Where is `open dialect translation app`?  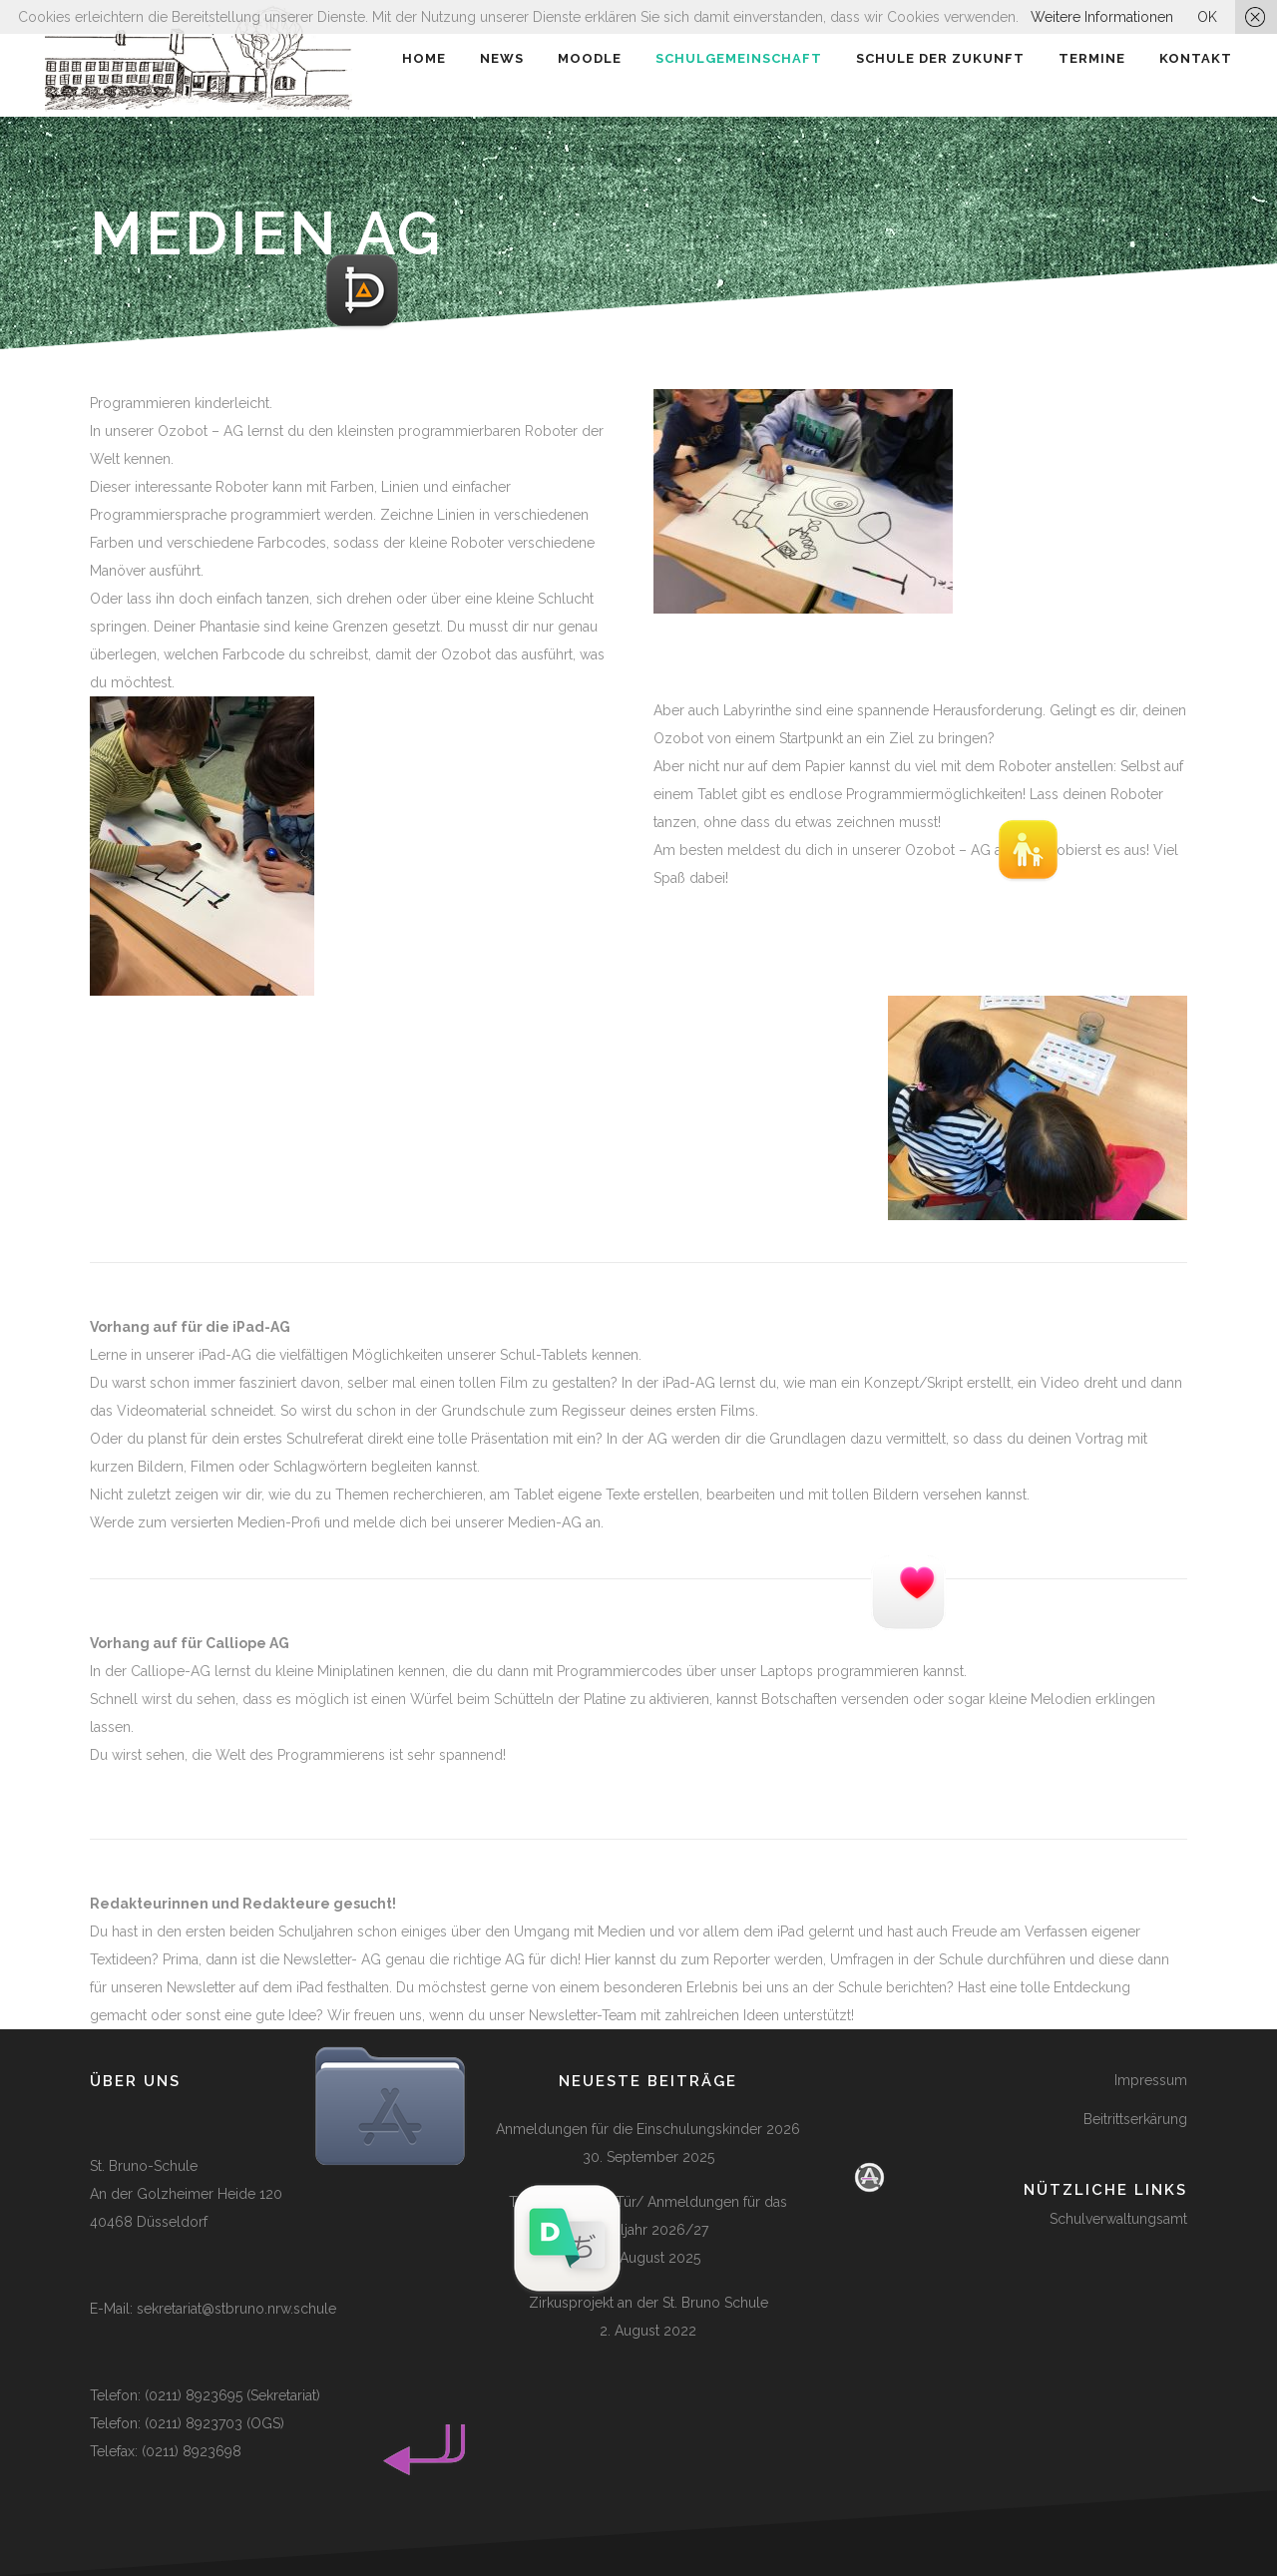 open dialect translation app is located at coordinates (567, 2238).